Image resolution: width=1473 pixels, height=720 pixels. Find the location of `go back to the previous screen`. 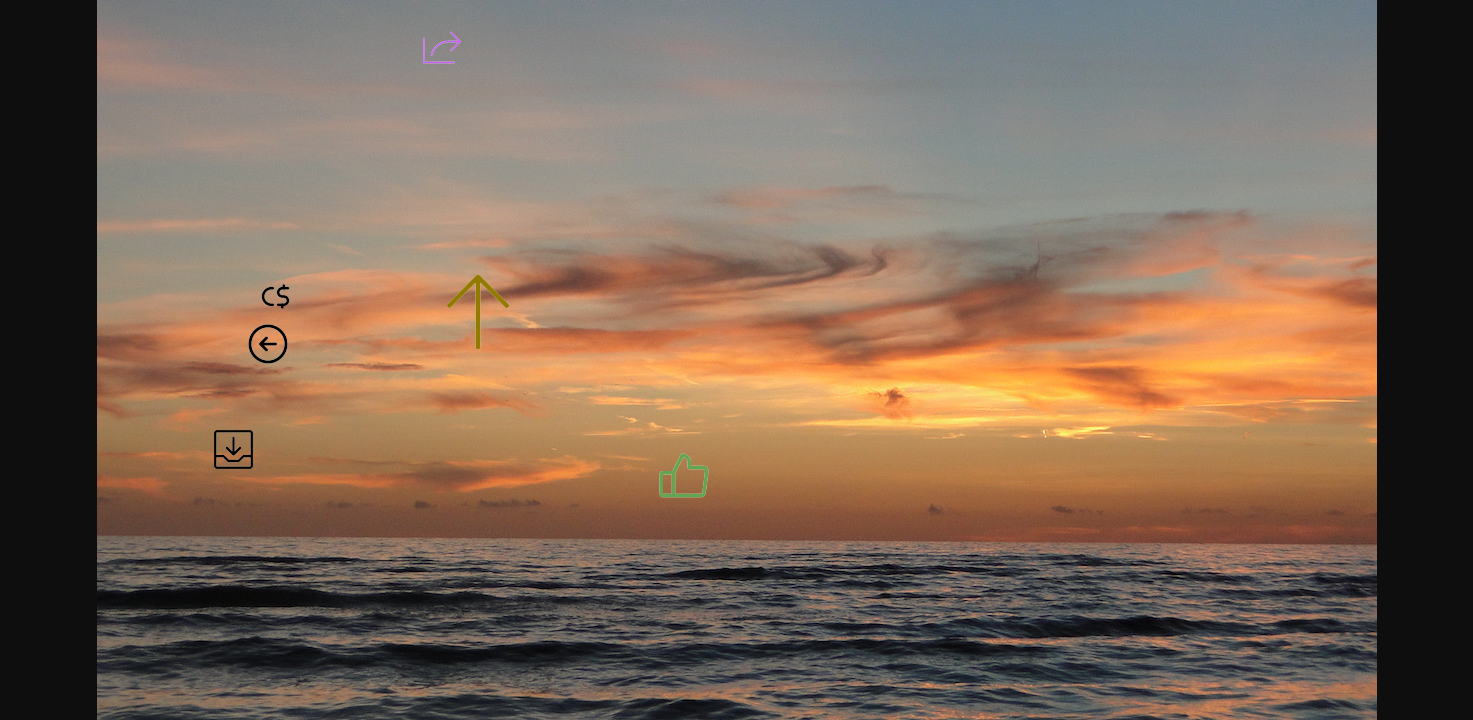

go back to the previous screen is located at coordinates (268, 344).